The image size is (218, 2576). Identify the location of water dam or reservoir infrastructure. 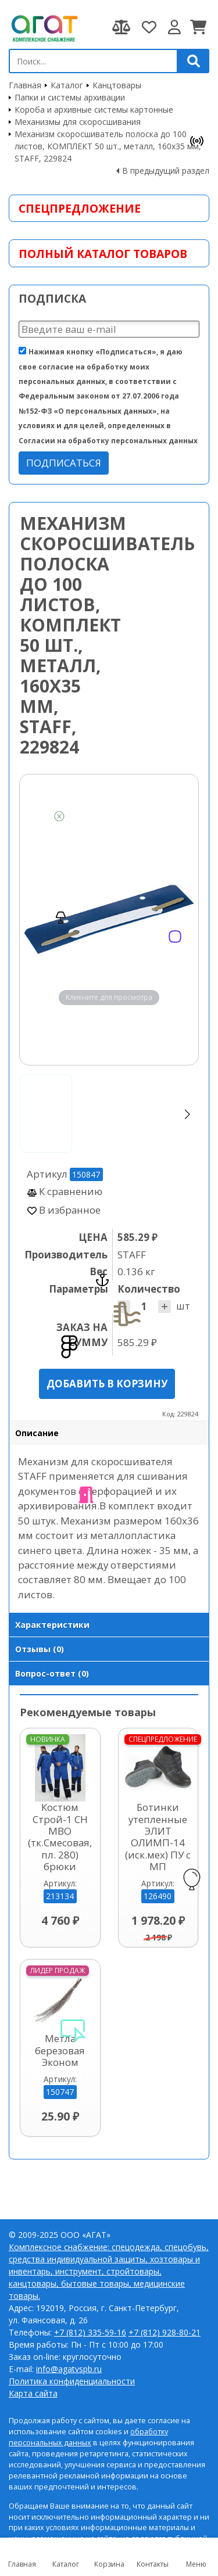
(127, 1314).